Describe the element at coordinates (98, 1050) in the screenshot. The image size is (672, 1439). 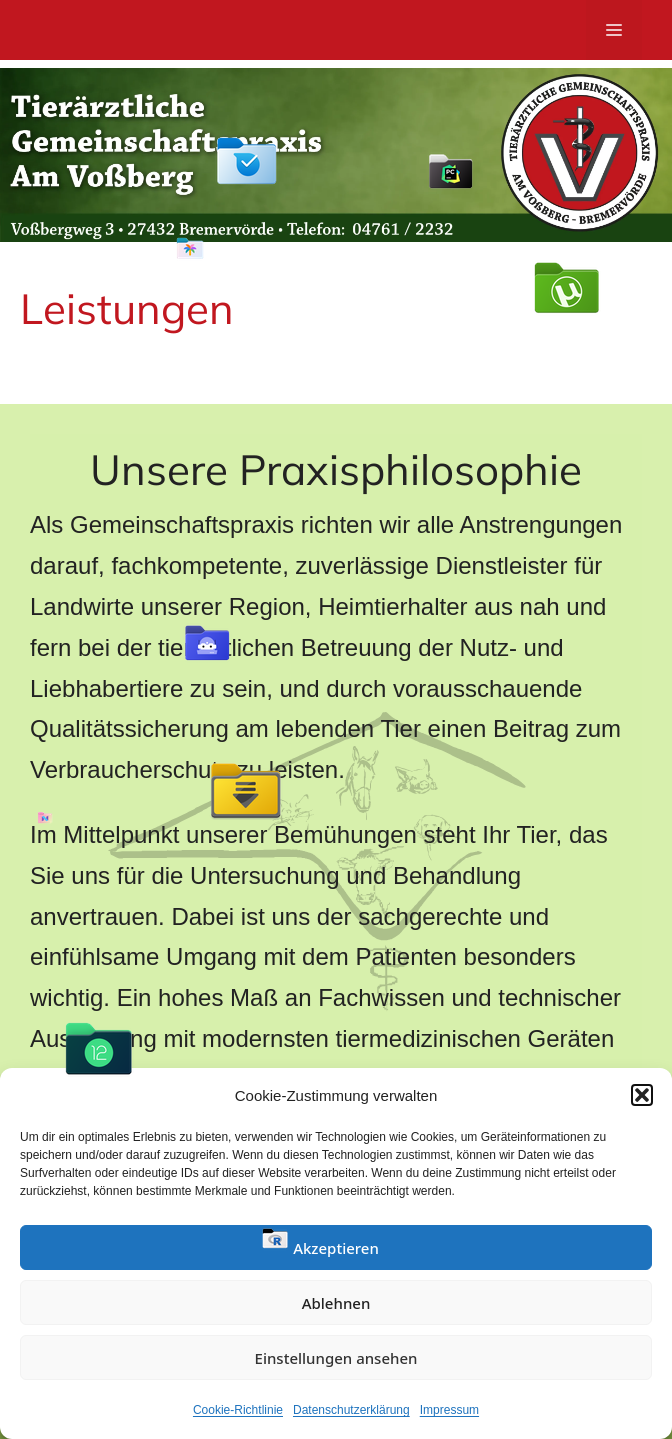
I see `open android 12 system files folder` at that location.